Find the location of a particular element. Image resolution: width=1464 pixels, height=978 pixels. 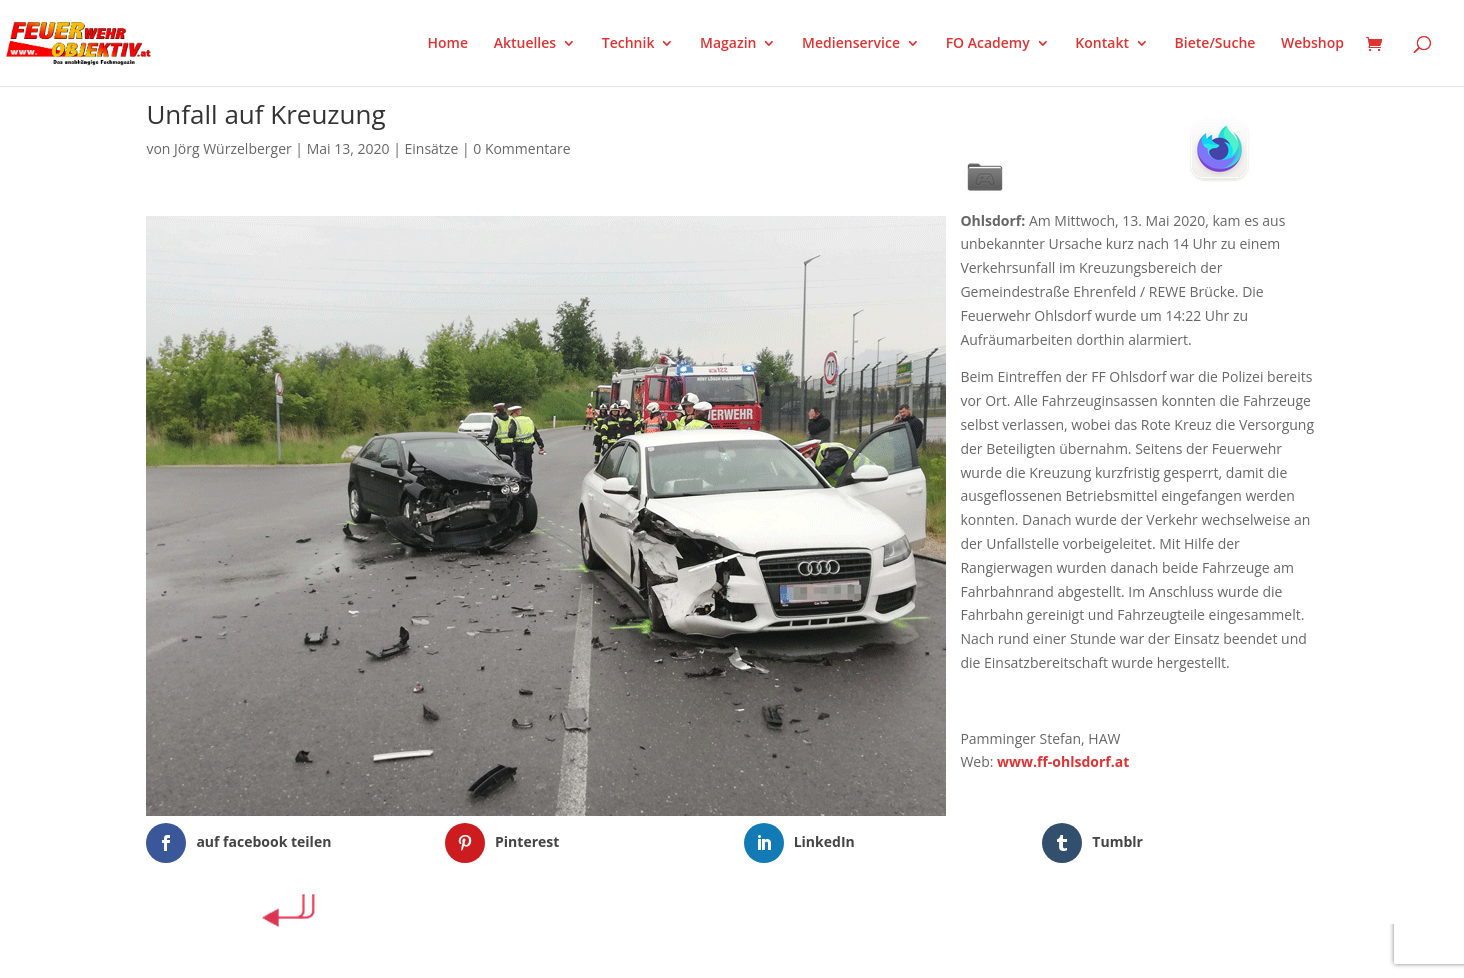

open your games folder is located at coordinates (985, 177).